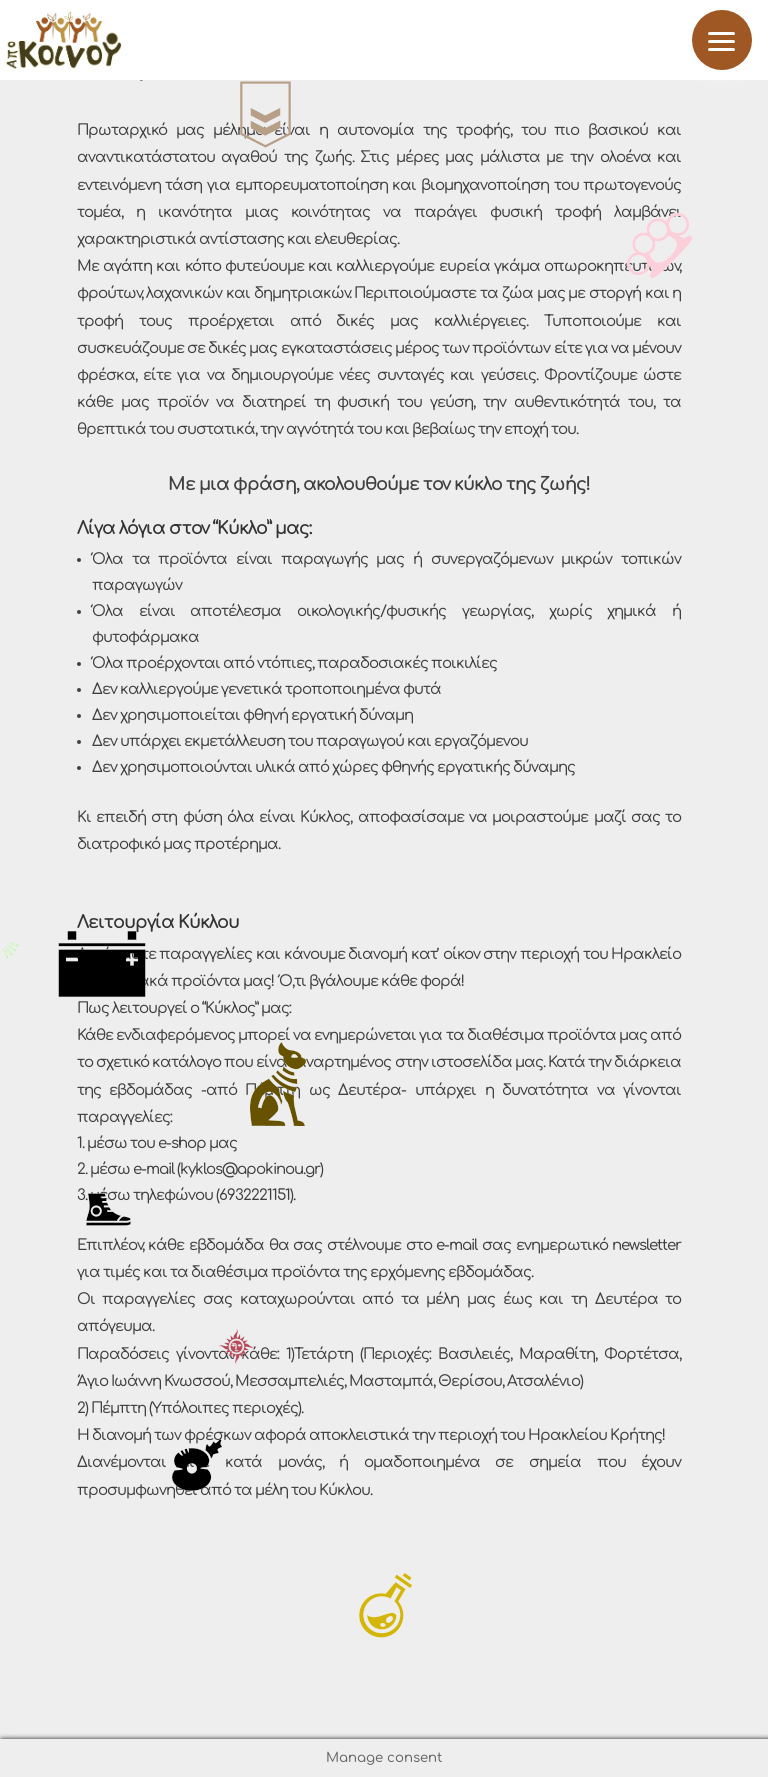 This screenshot has width=768, height=1777. What do you see at coordinates (659, 245) in the screenshot?
I see `equip brass knuckles weapon` at bounding box center [659, 245].